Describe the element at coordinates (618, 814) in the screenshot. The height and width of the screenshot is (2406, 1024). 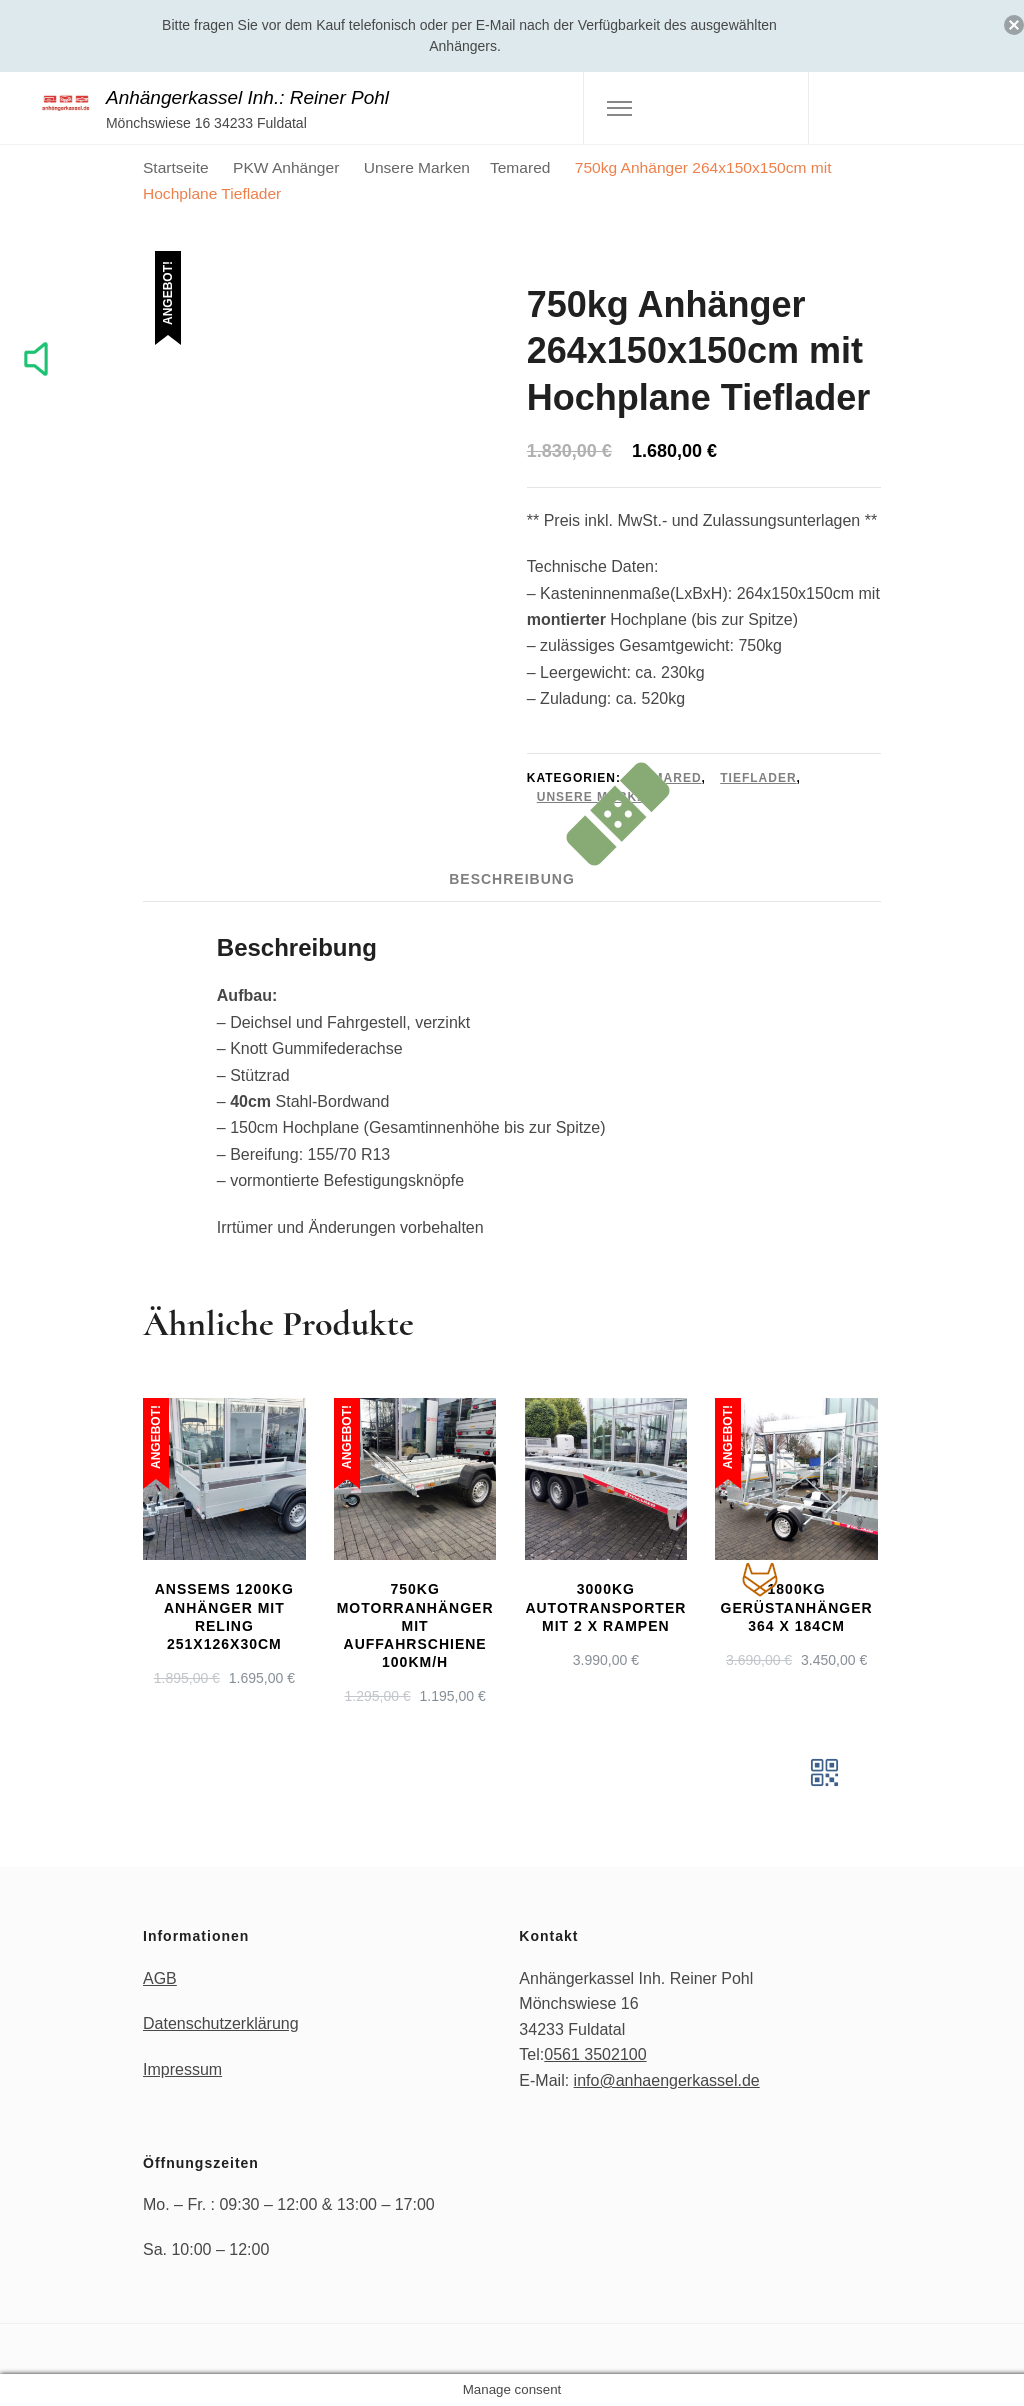
I see `access first aid or medical information` at that location.